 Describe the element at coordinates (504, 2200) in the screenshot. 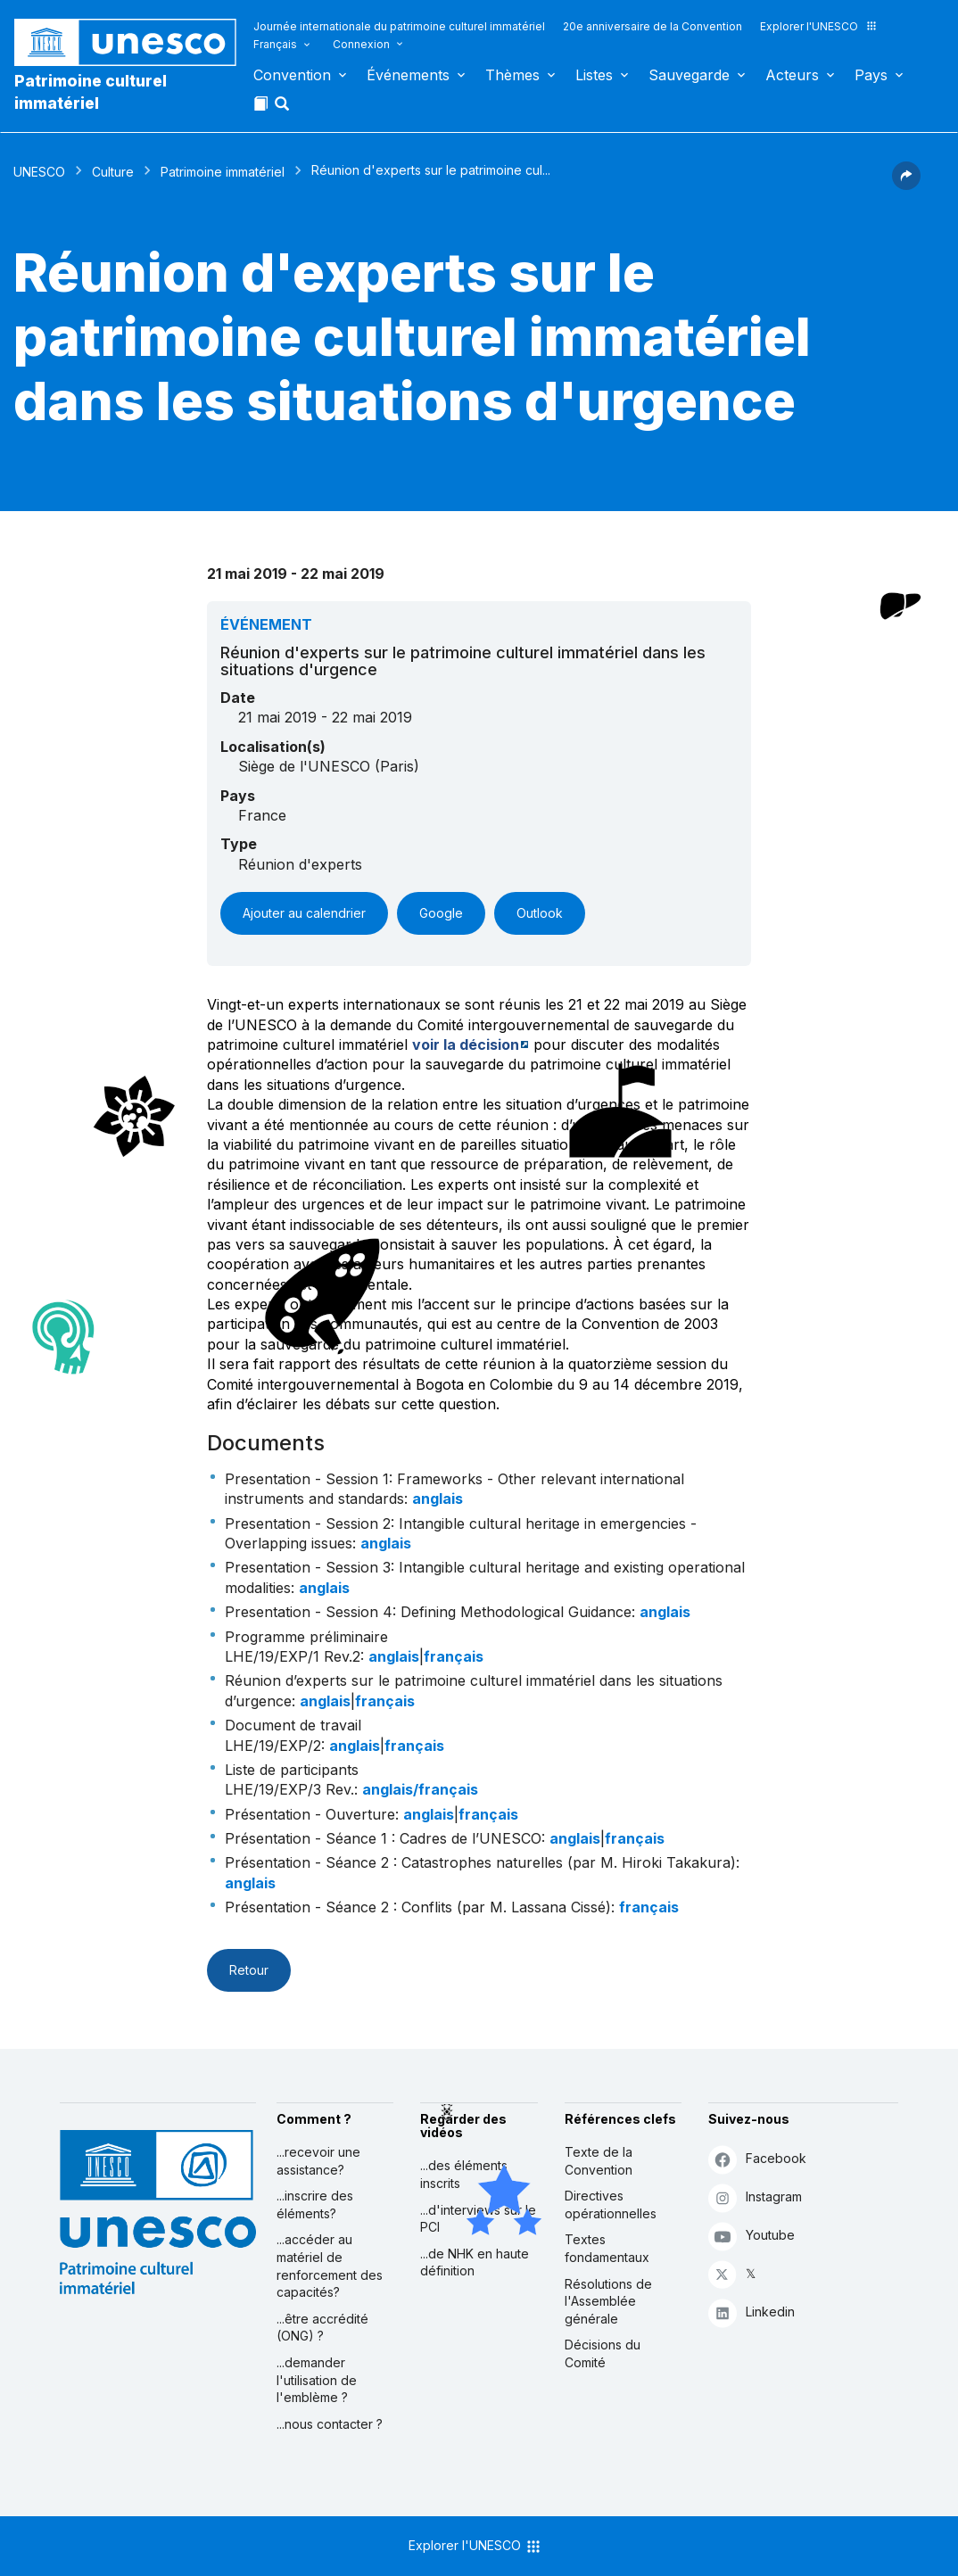

I see `view your ratings or reviews` at that location.